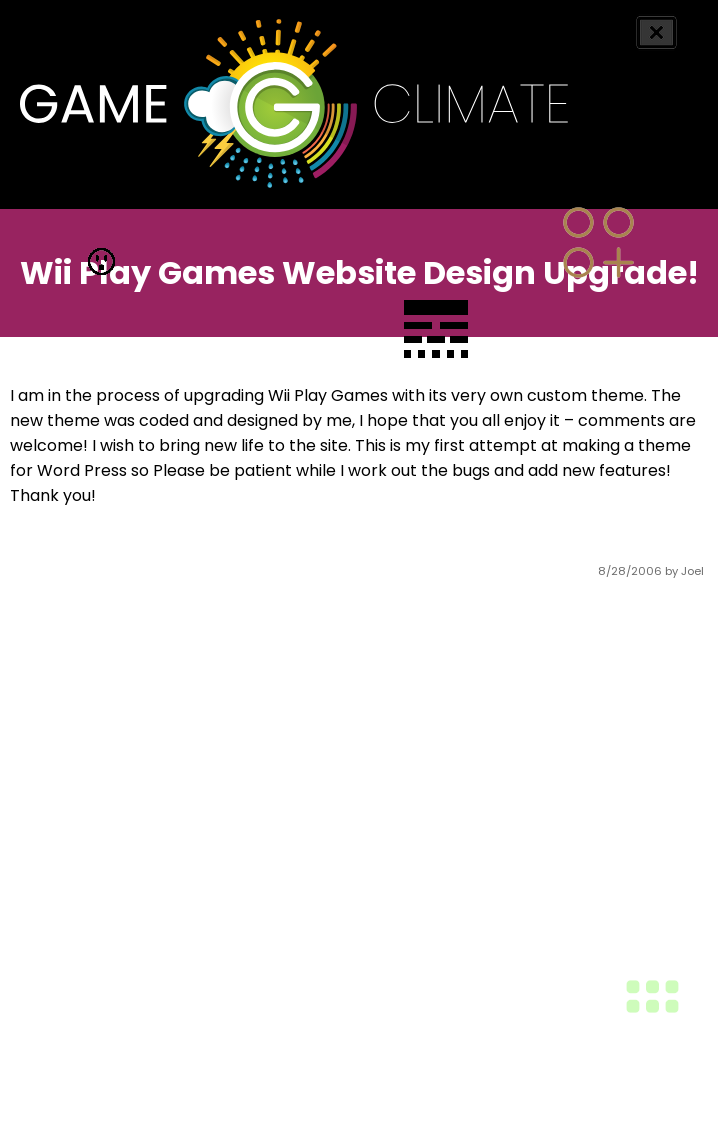 This screenshot has height=1131, width=718. I want to click on cancel or end a presentation, so click(656, 32).